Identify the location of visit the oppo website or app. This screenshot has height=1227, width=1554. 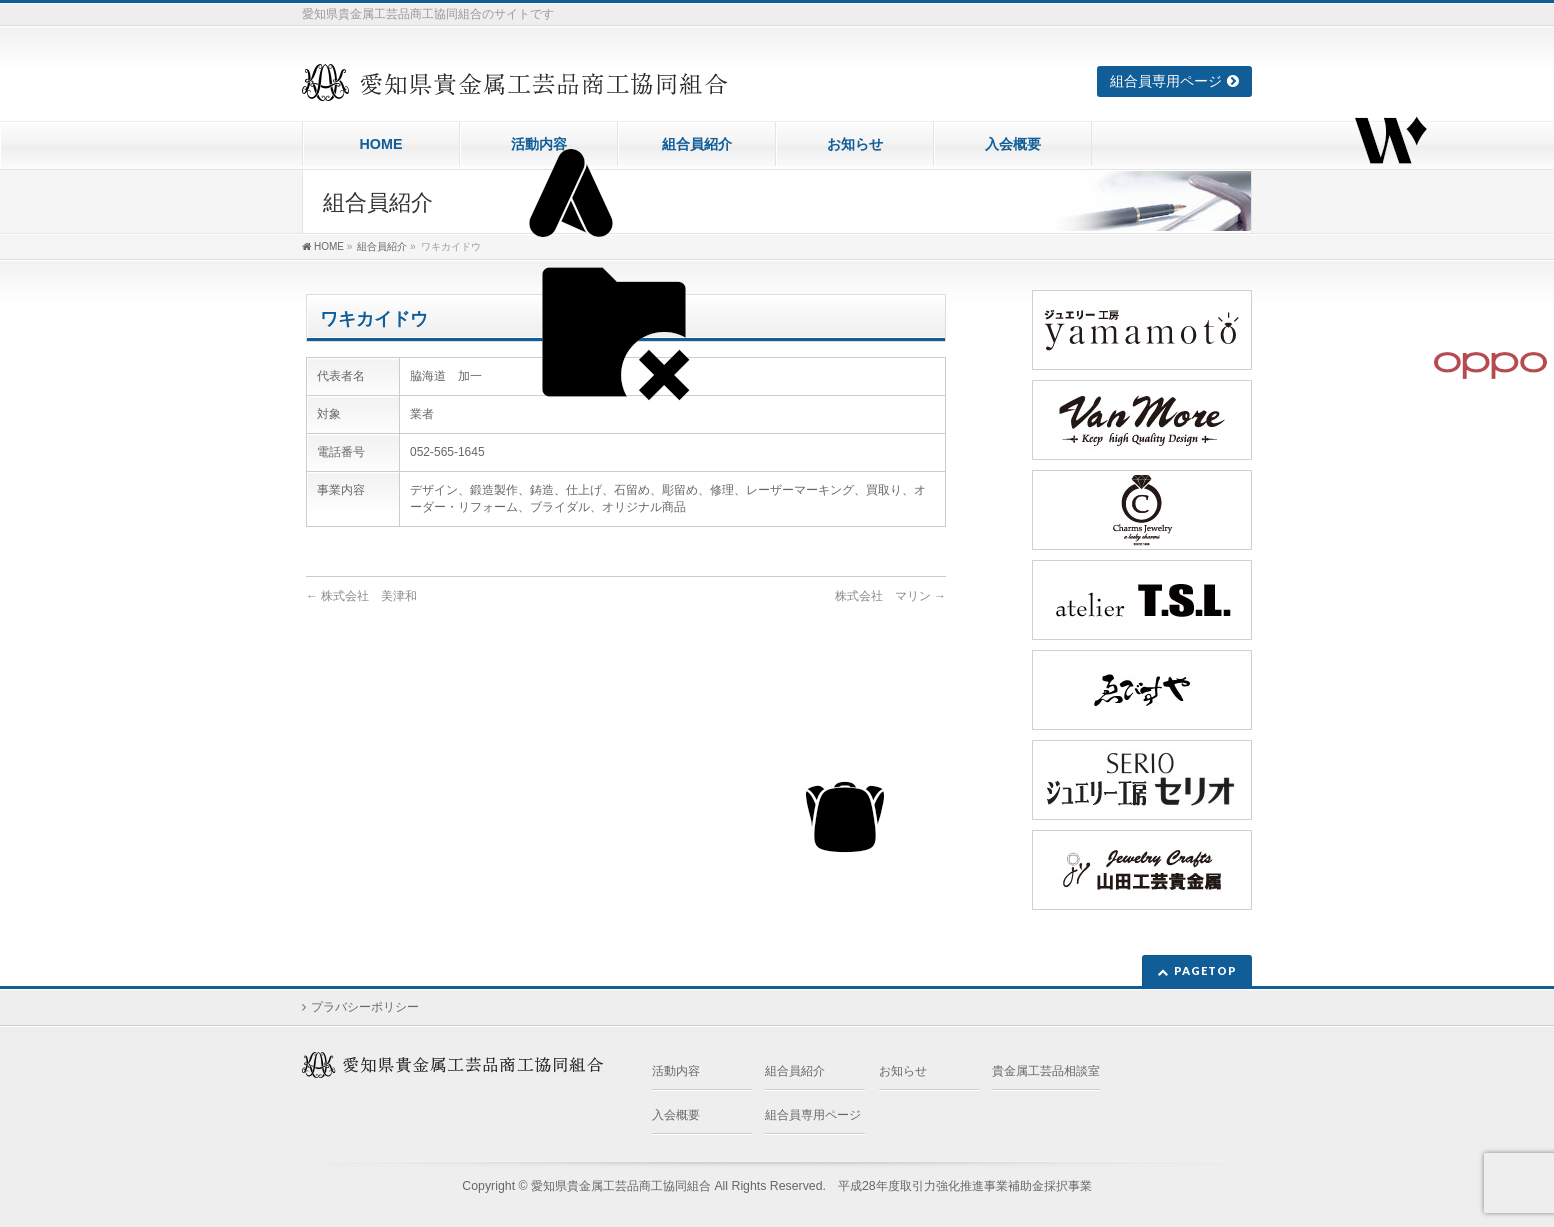
(1490, 365).